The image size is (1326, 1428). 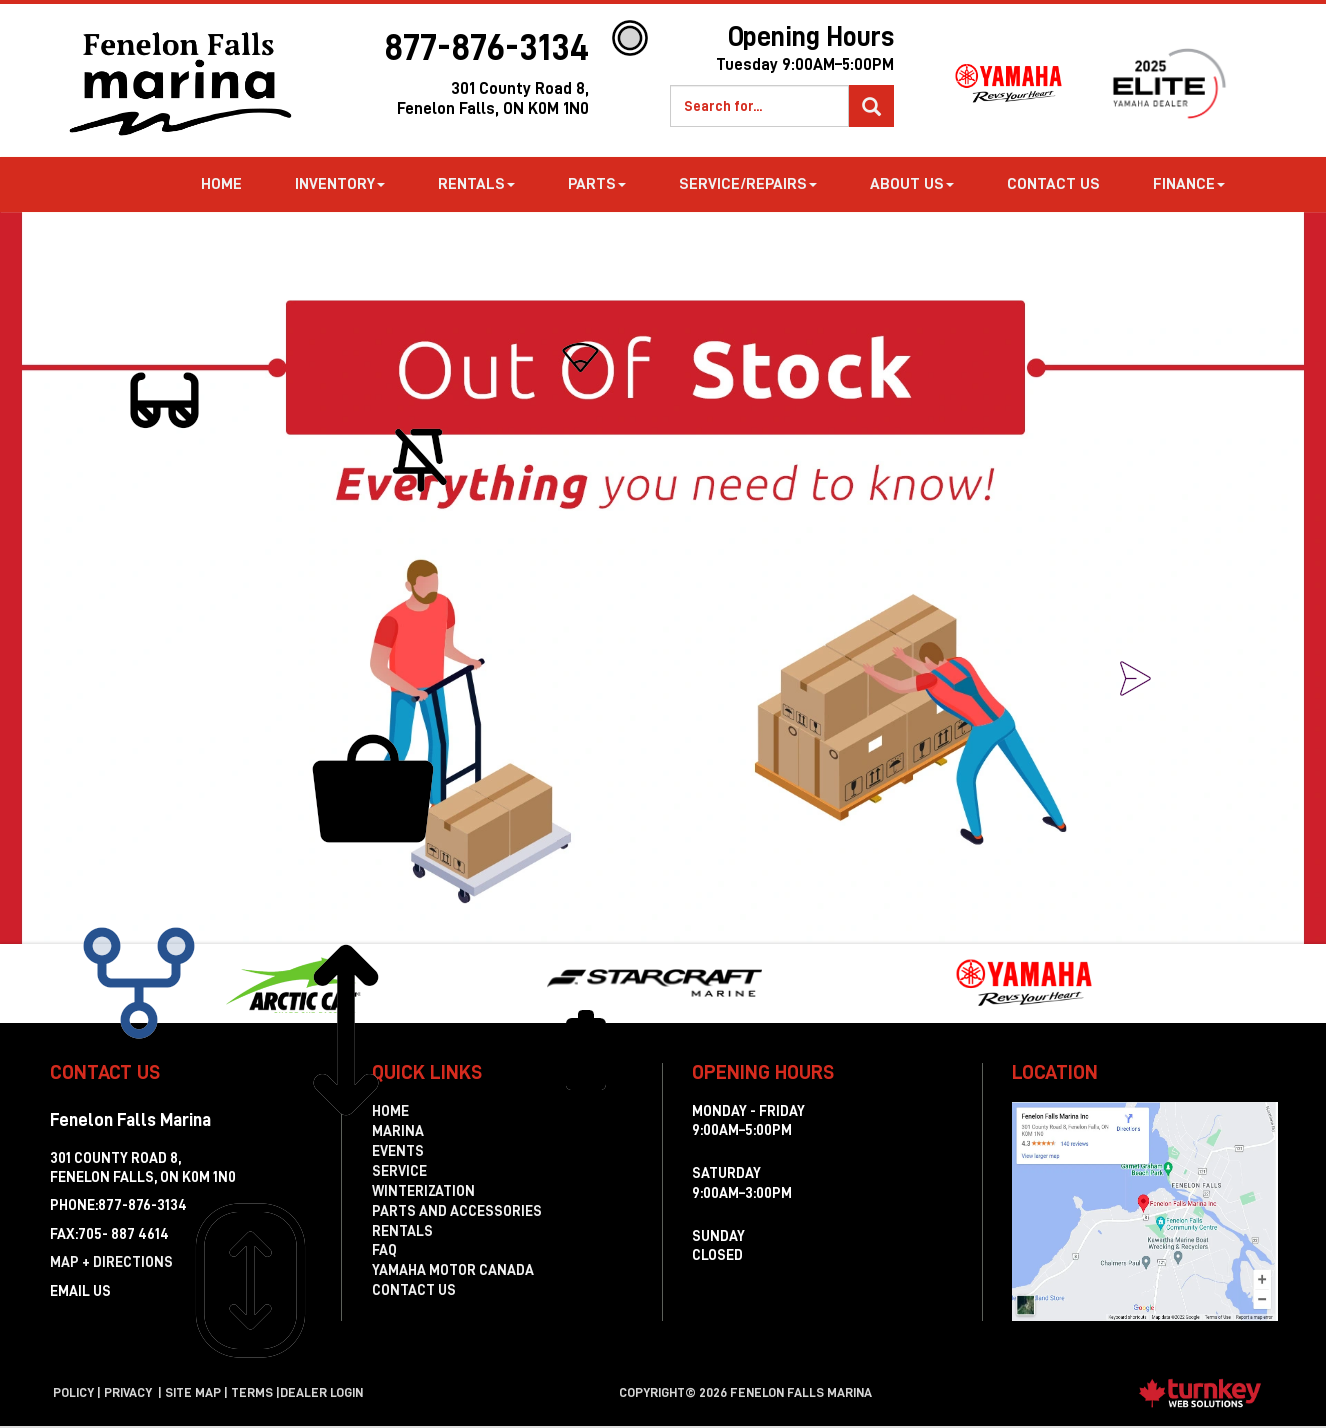 What do you see at coordinates (1133, 678) in the screenshot?
I see `send a message` at bounding box center [1133, 678].